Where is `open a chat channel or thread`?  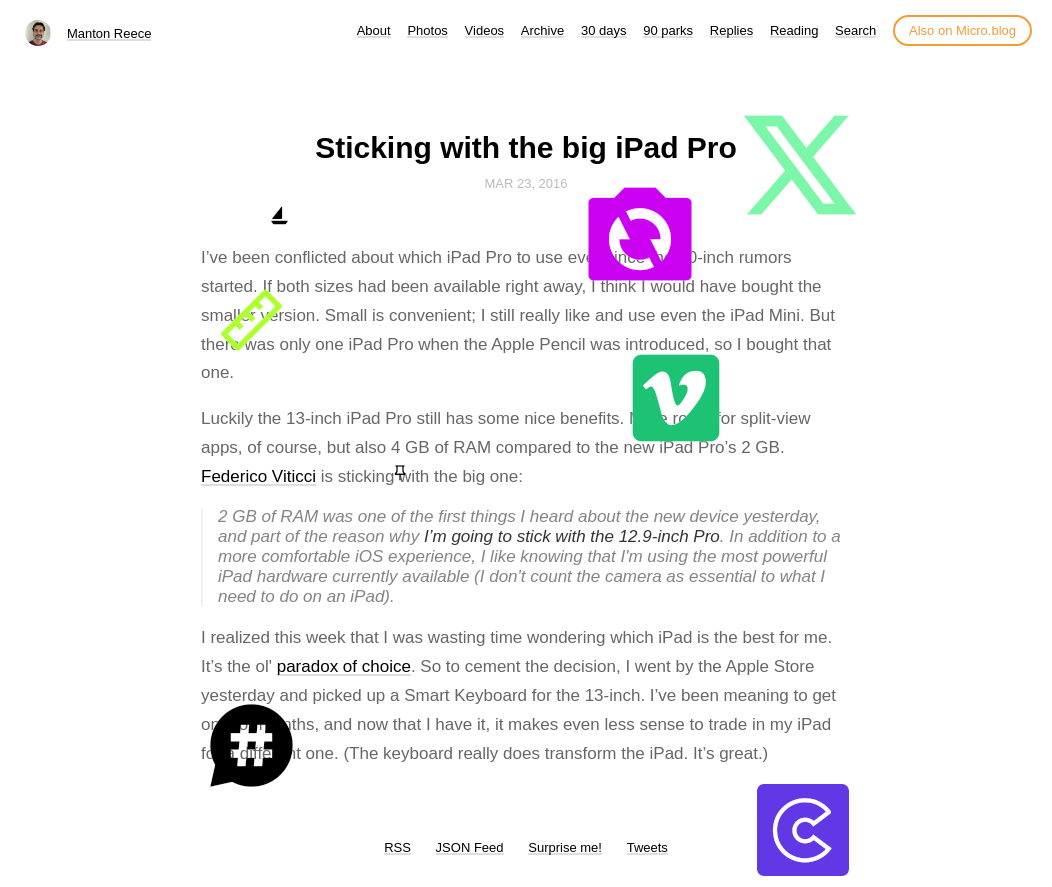 open a chat channel or thread is located at coordinates (251, 745).